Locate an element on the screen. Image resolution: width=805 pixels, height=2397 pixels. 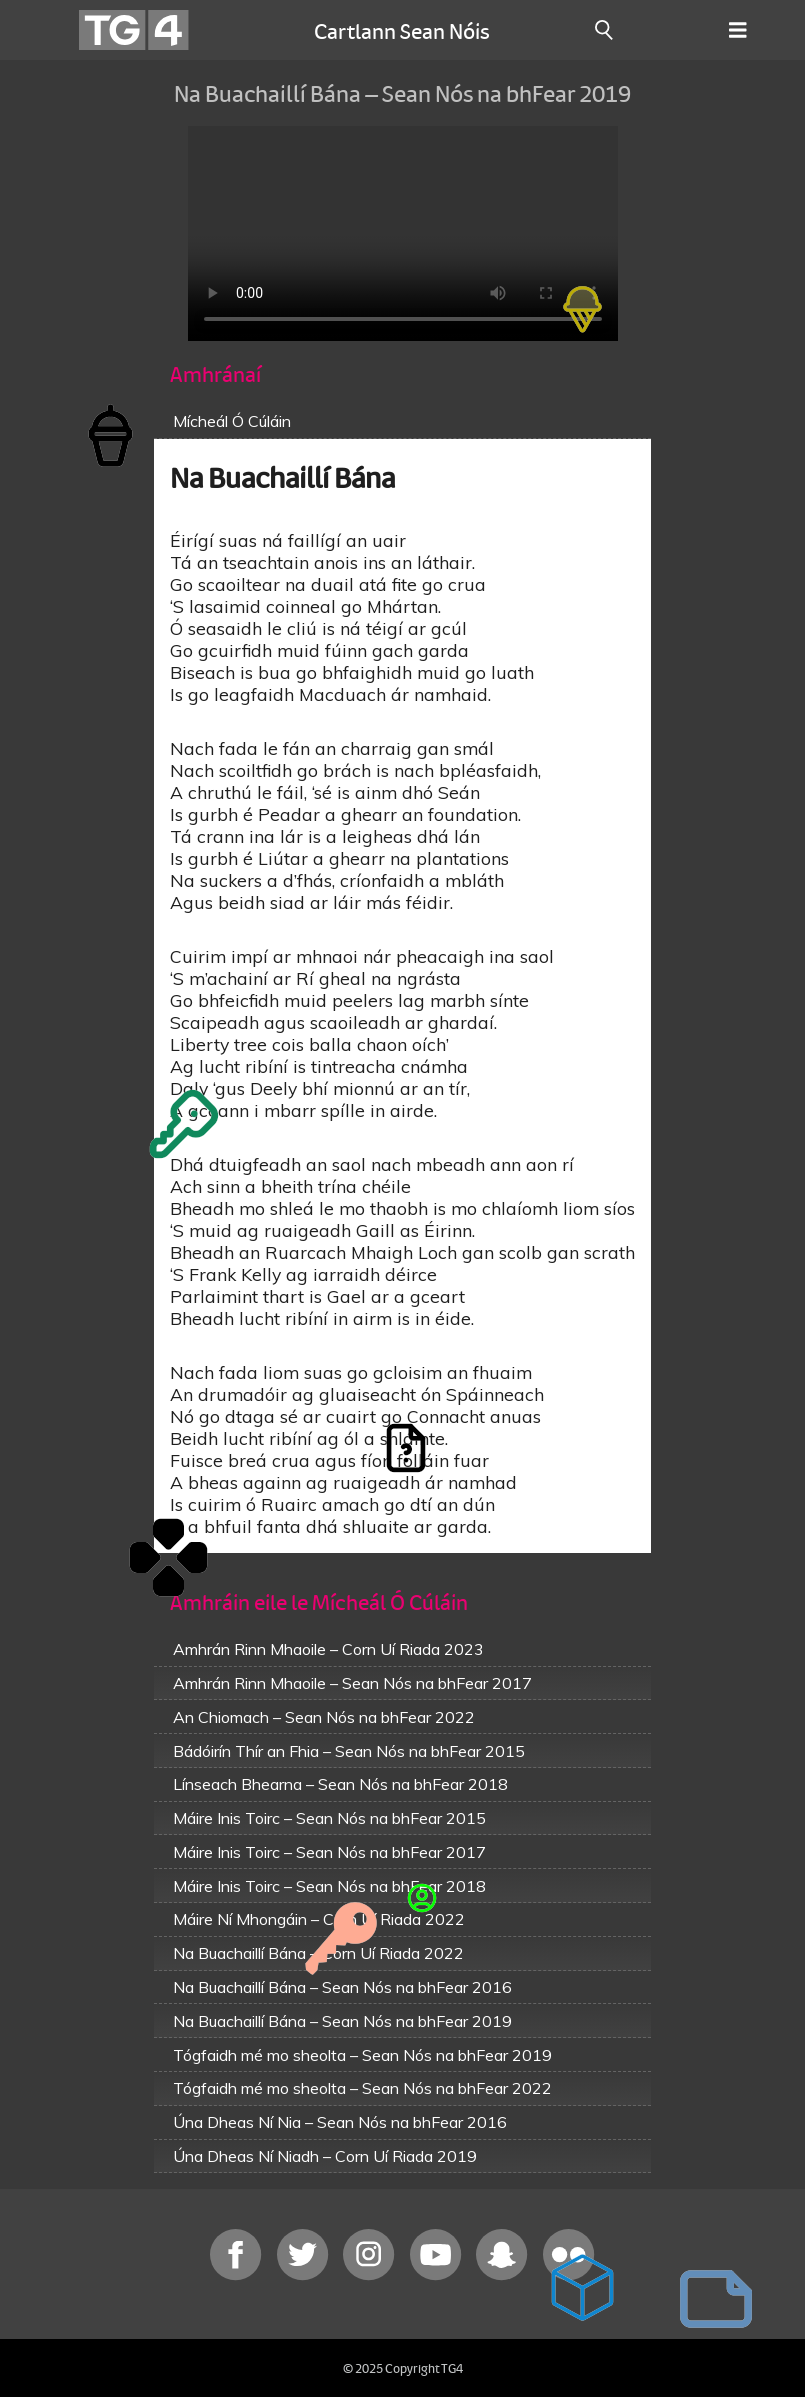
browse dessert or ice cream options is located at coordinates (582, 308).